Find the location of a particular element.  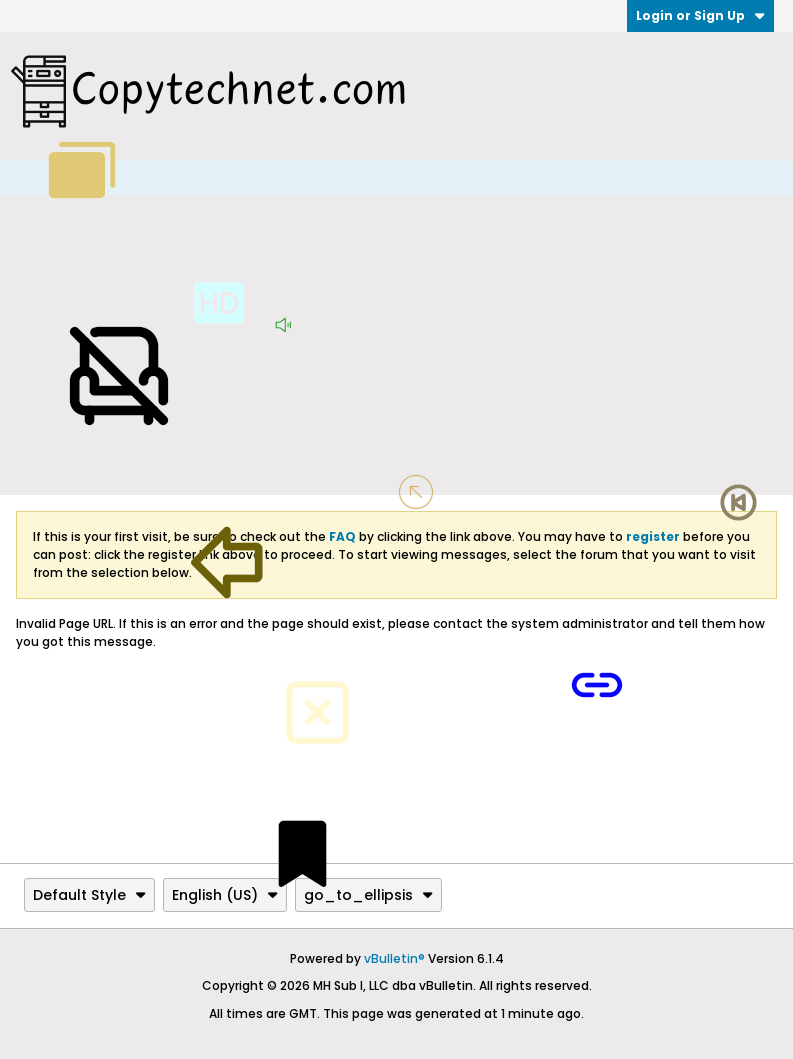

close or dismiss a dialog box is located at coordinates (317, 712).